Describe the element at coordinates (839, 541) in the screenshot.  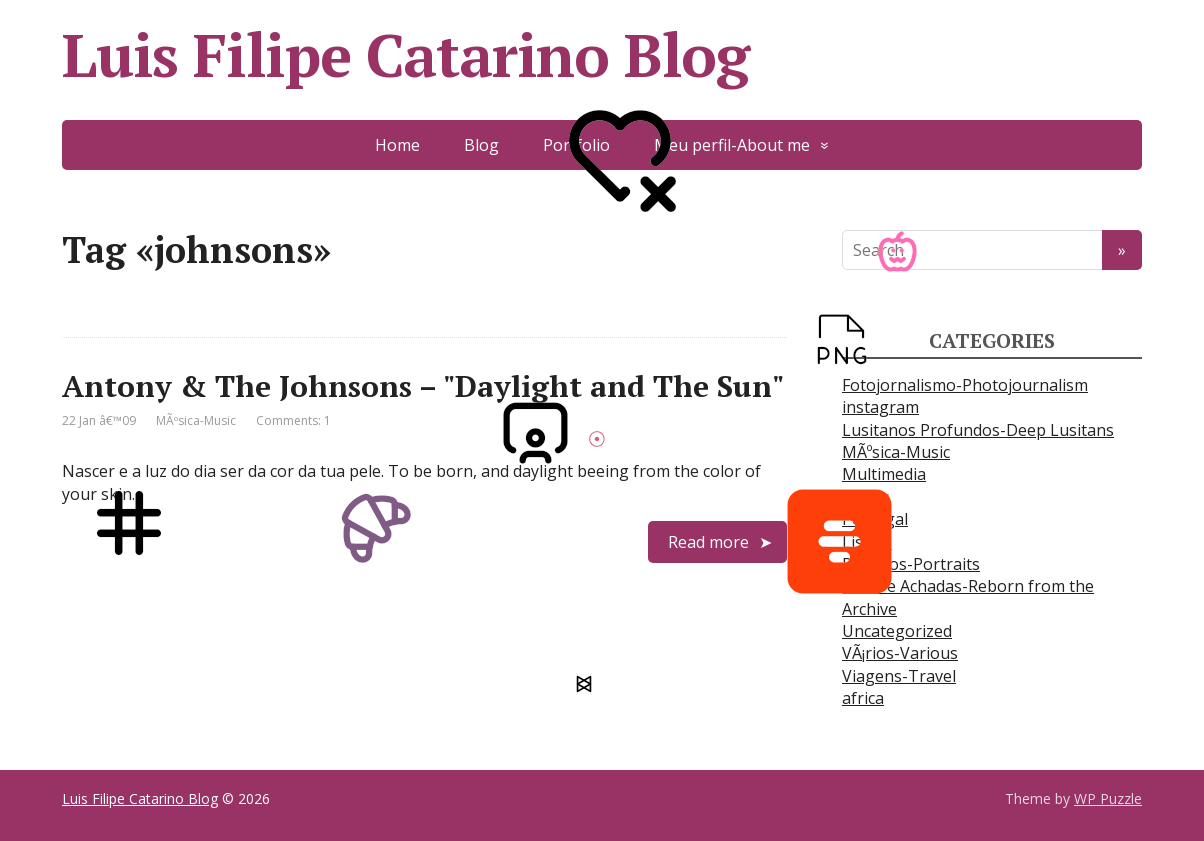
I see `center align content horizontally and vertically` at that location.